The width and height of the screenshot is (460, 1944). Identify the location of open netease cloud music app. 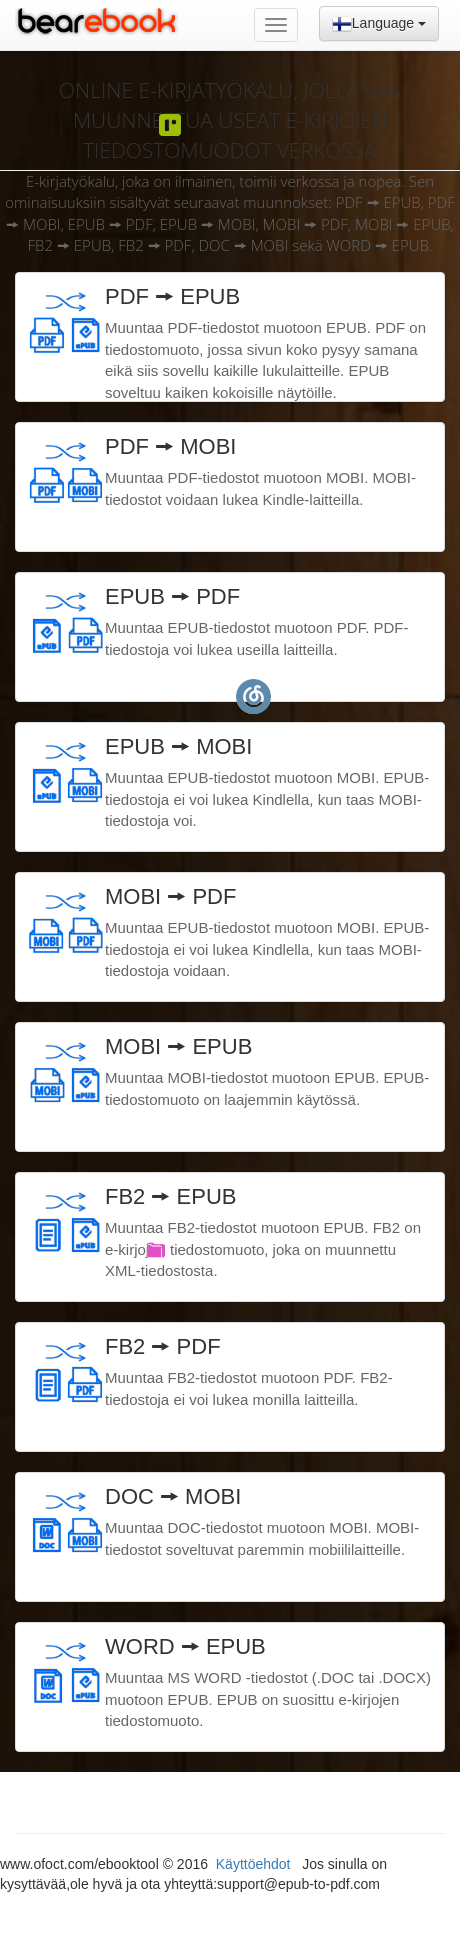
(253, 696).